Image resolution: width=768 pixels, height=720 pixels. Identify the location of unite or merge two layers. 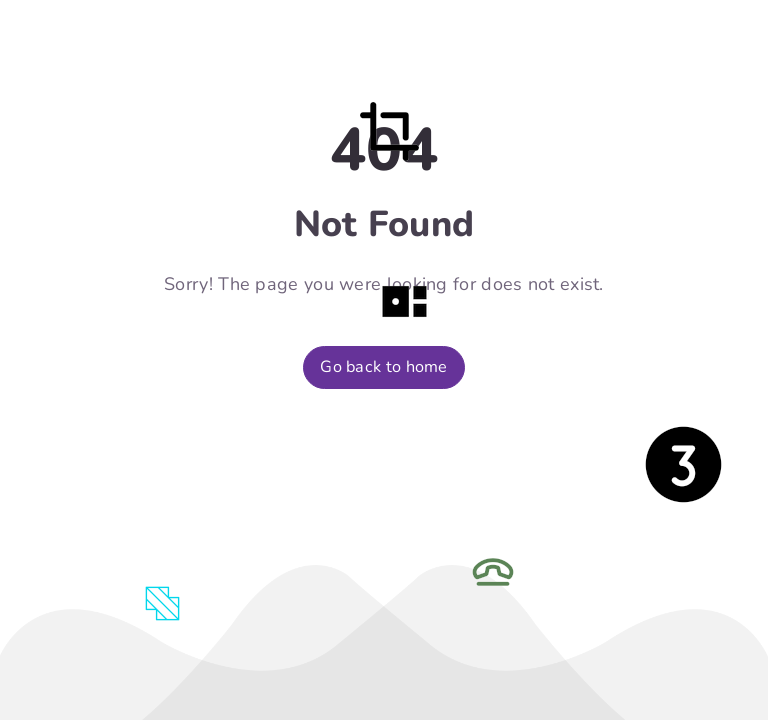
(162, 603).